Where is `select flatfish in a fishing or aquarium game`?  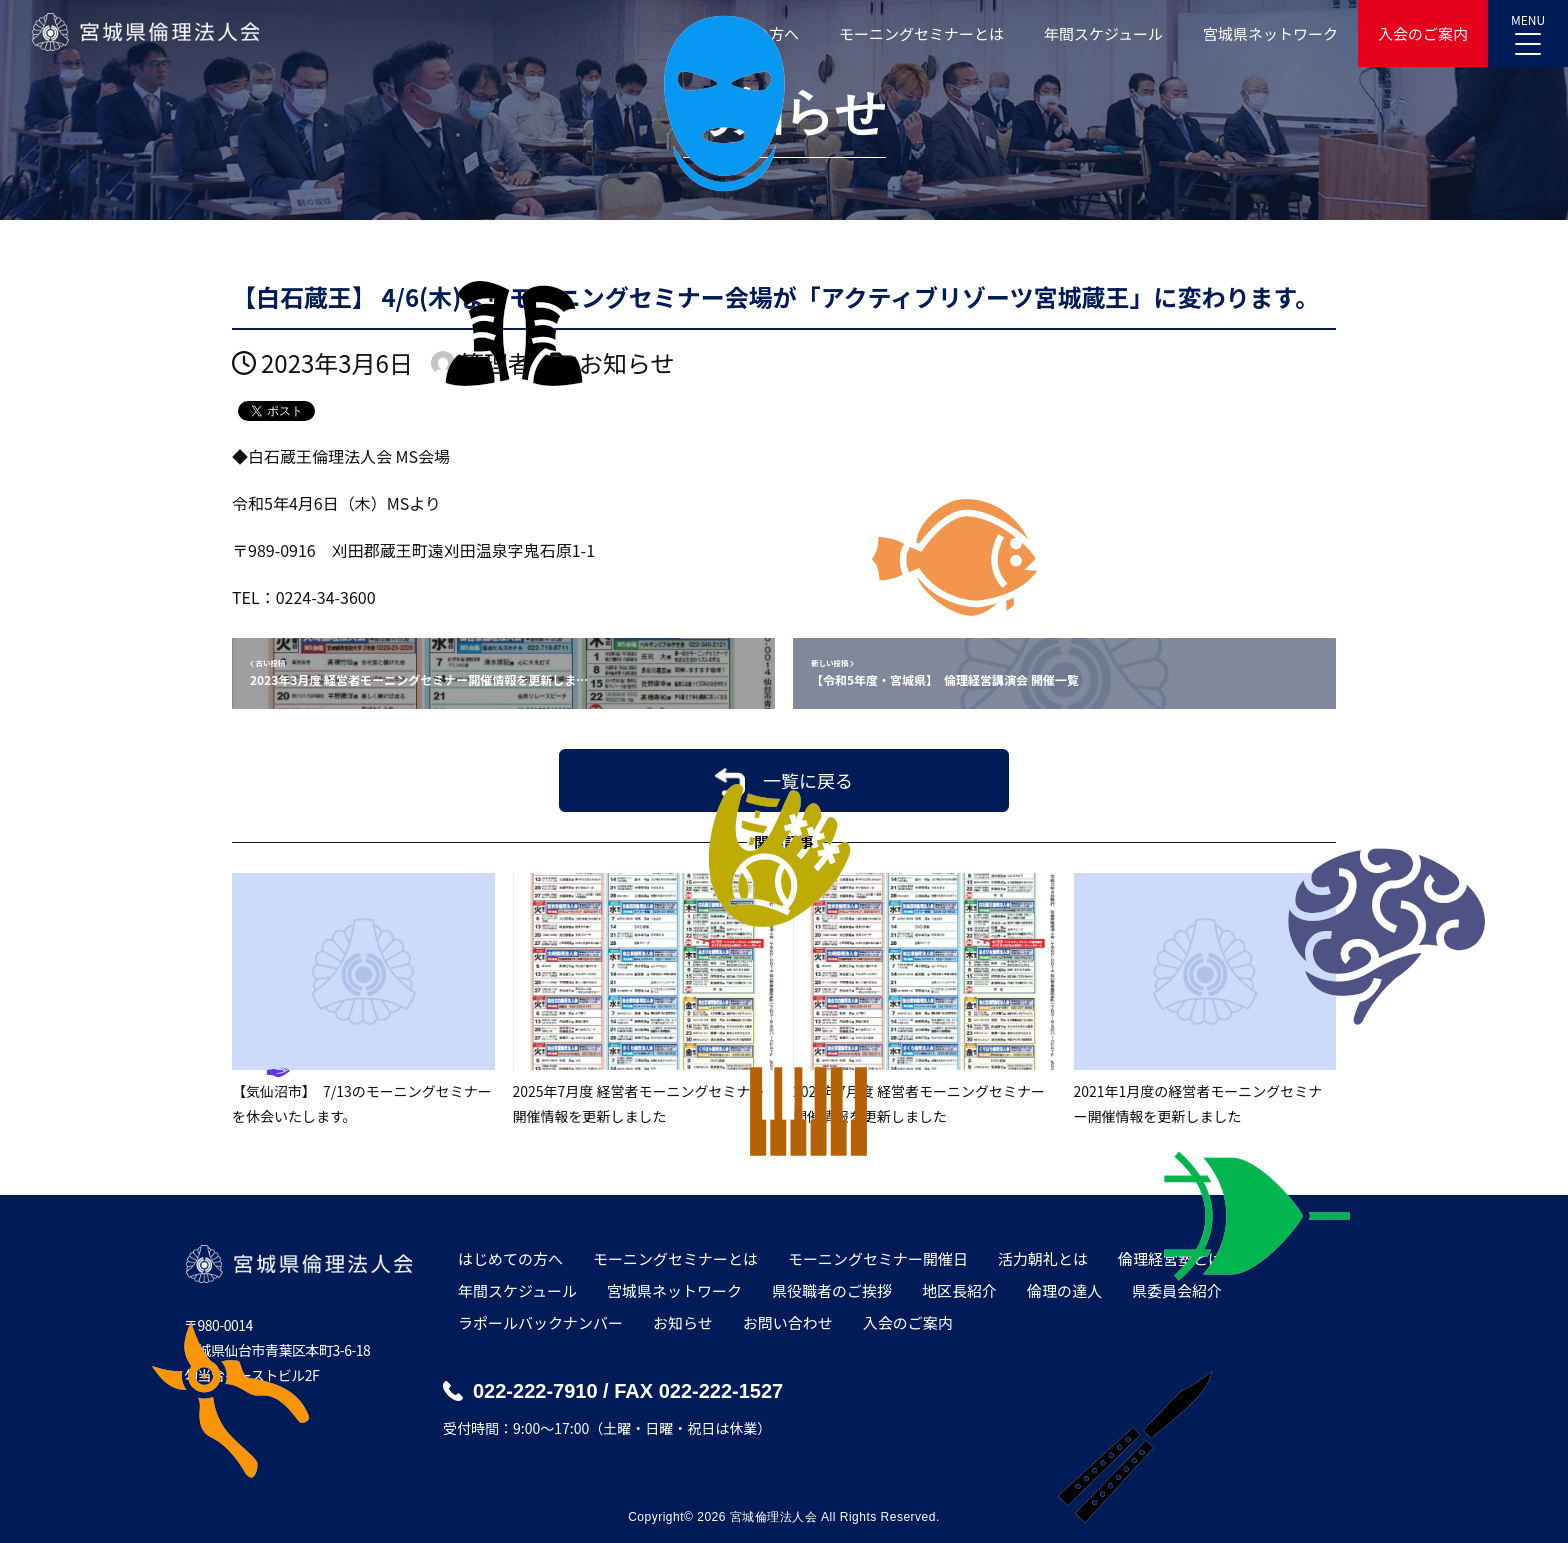
select flatfish in a fishing or aquarium game is located at coordinates (954, 557).